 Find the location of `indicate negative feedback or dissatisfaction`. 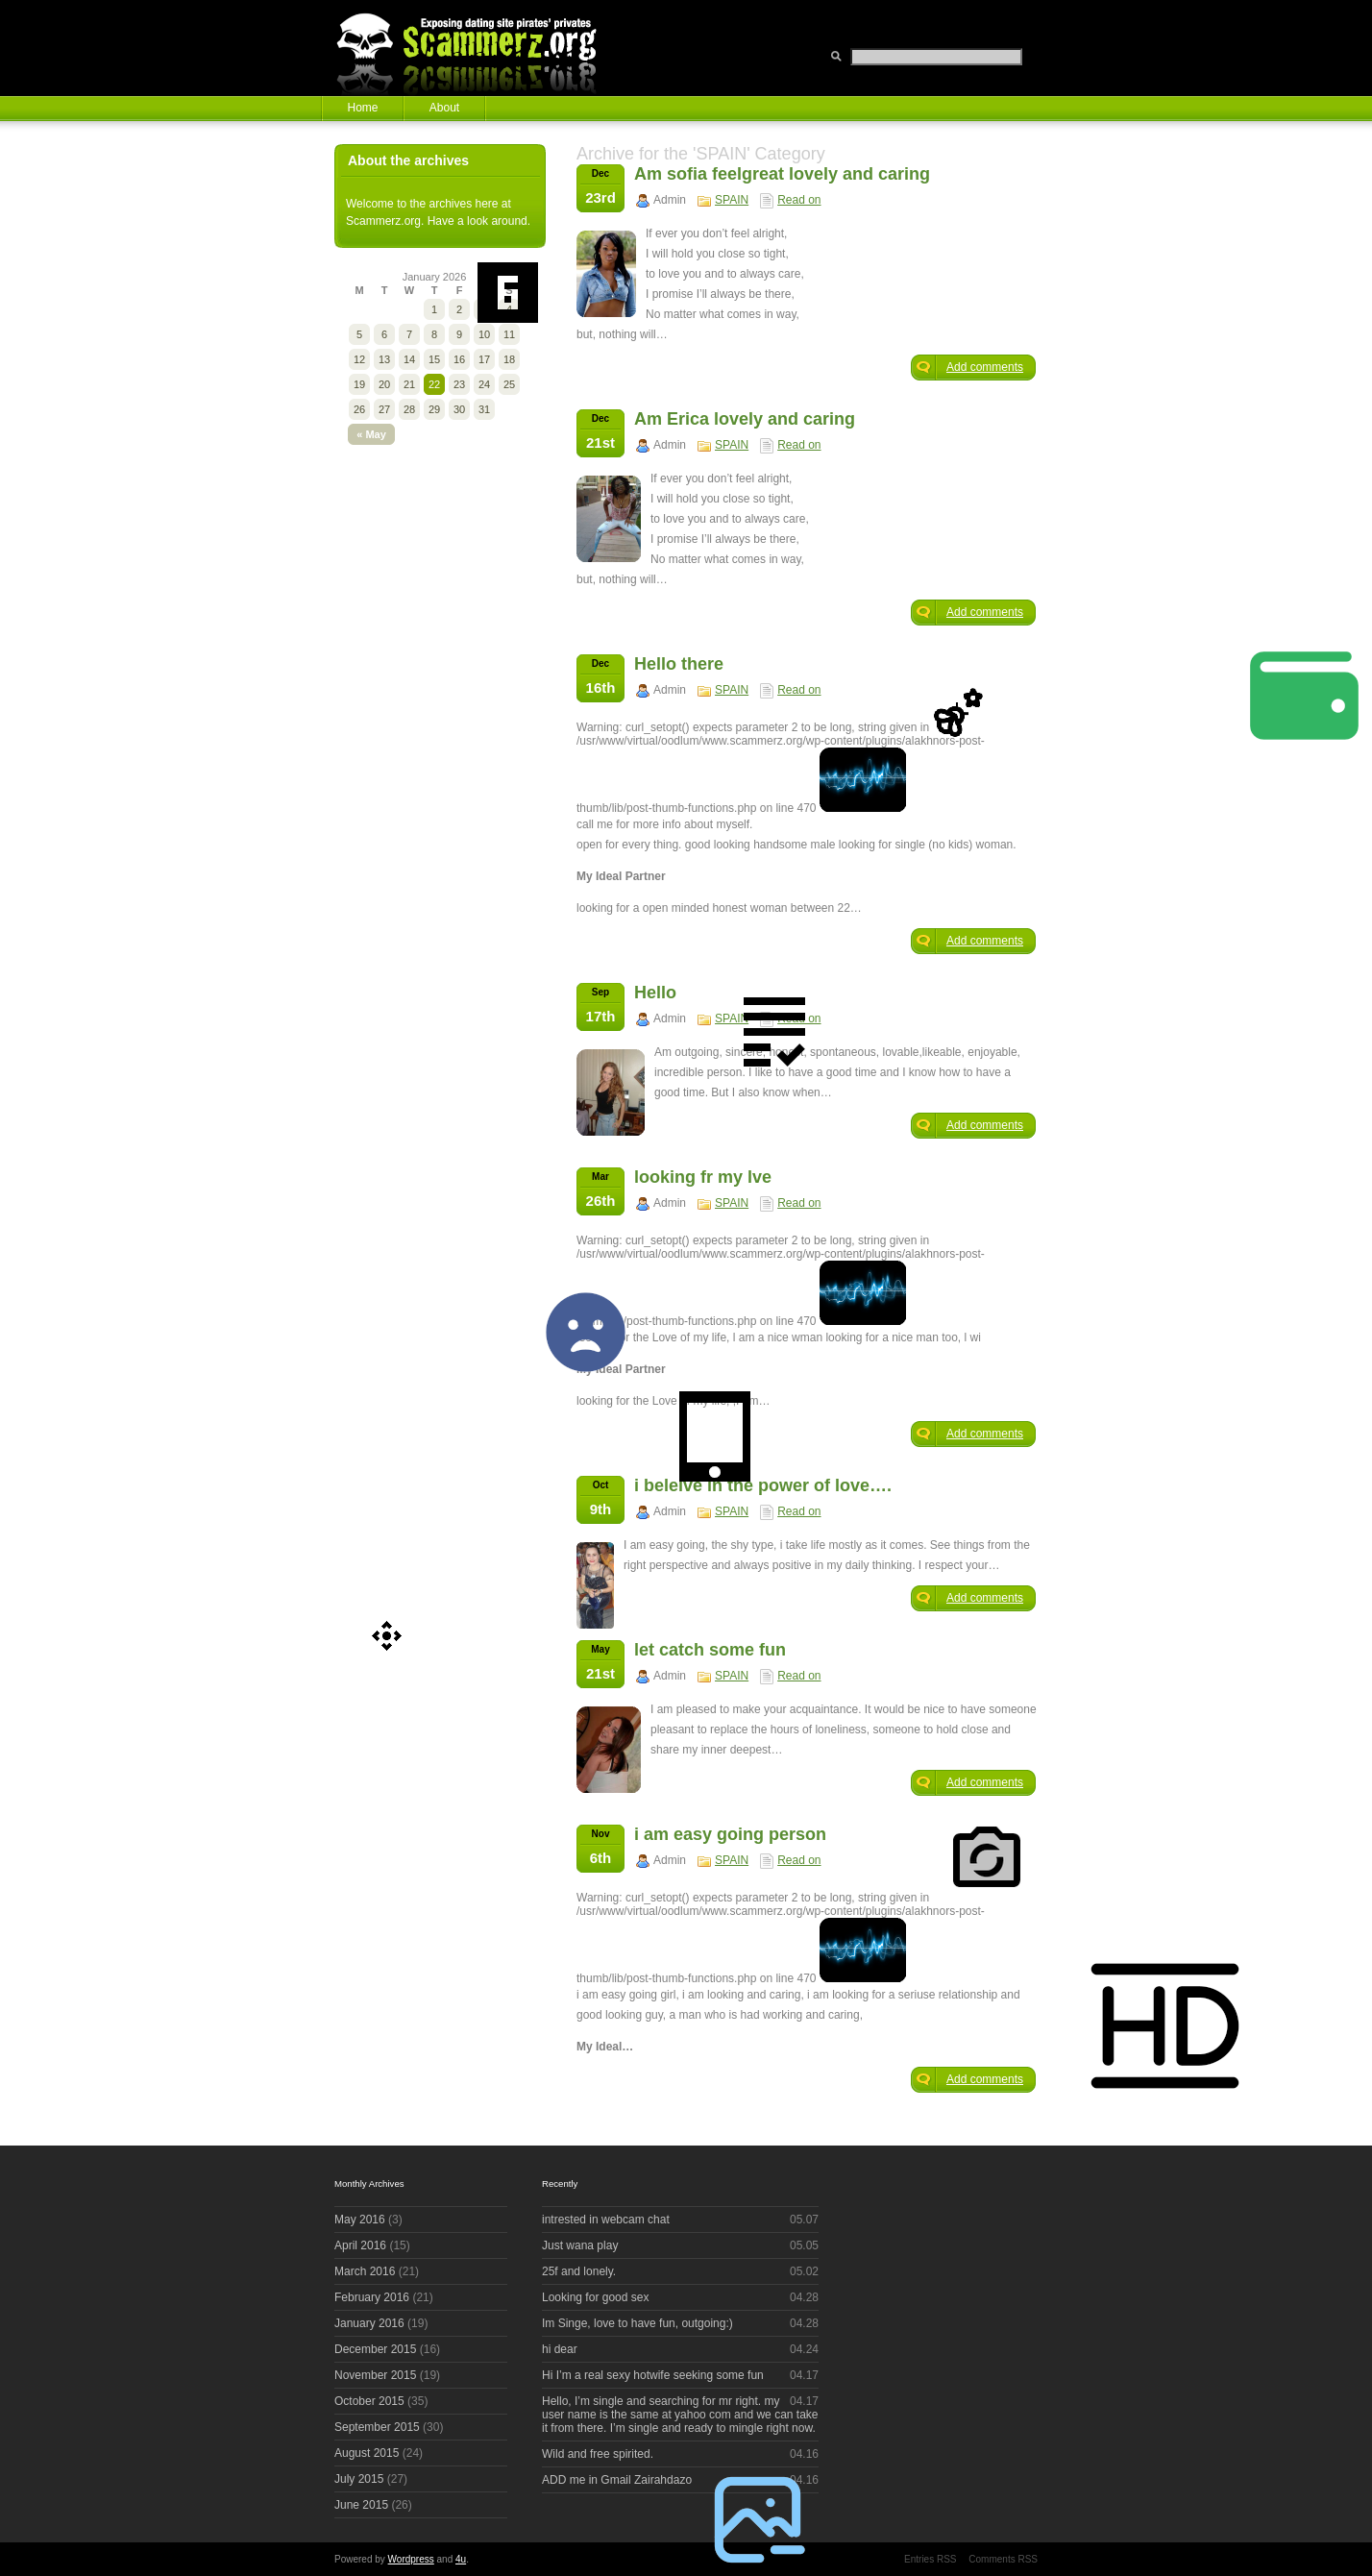

indicate negative feedback or dissatisfaction is located at coordinates (585, 1332).